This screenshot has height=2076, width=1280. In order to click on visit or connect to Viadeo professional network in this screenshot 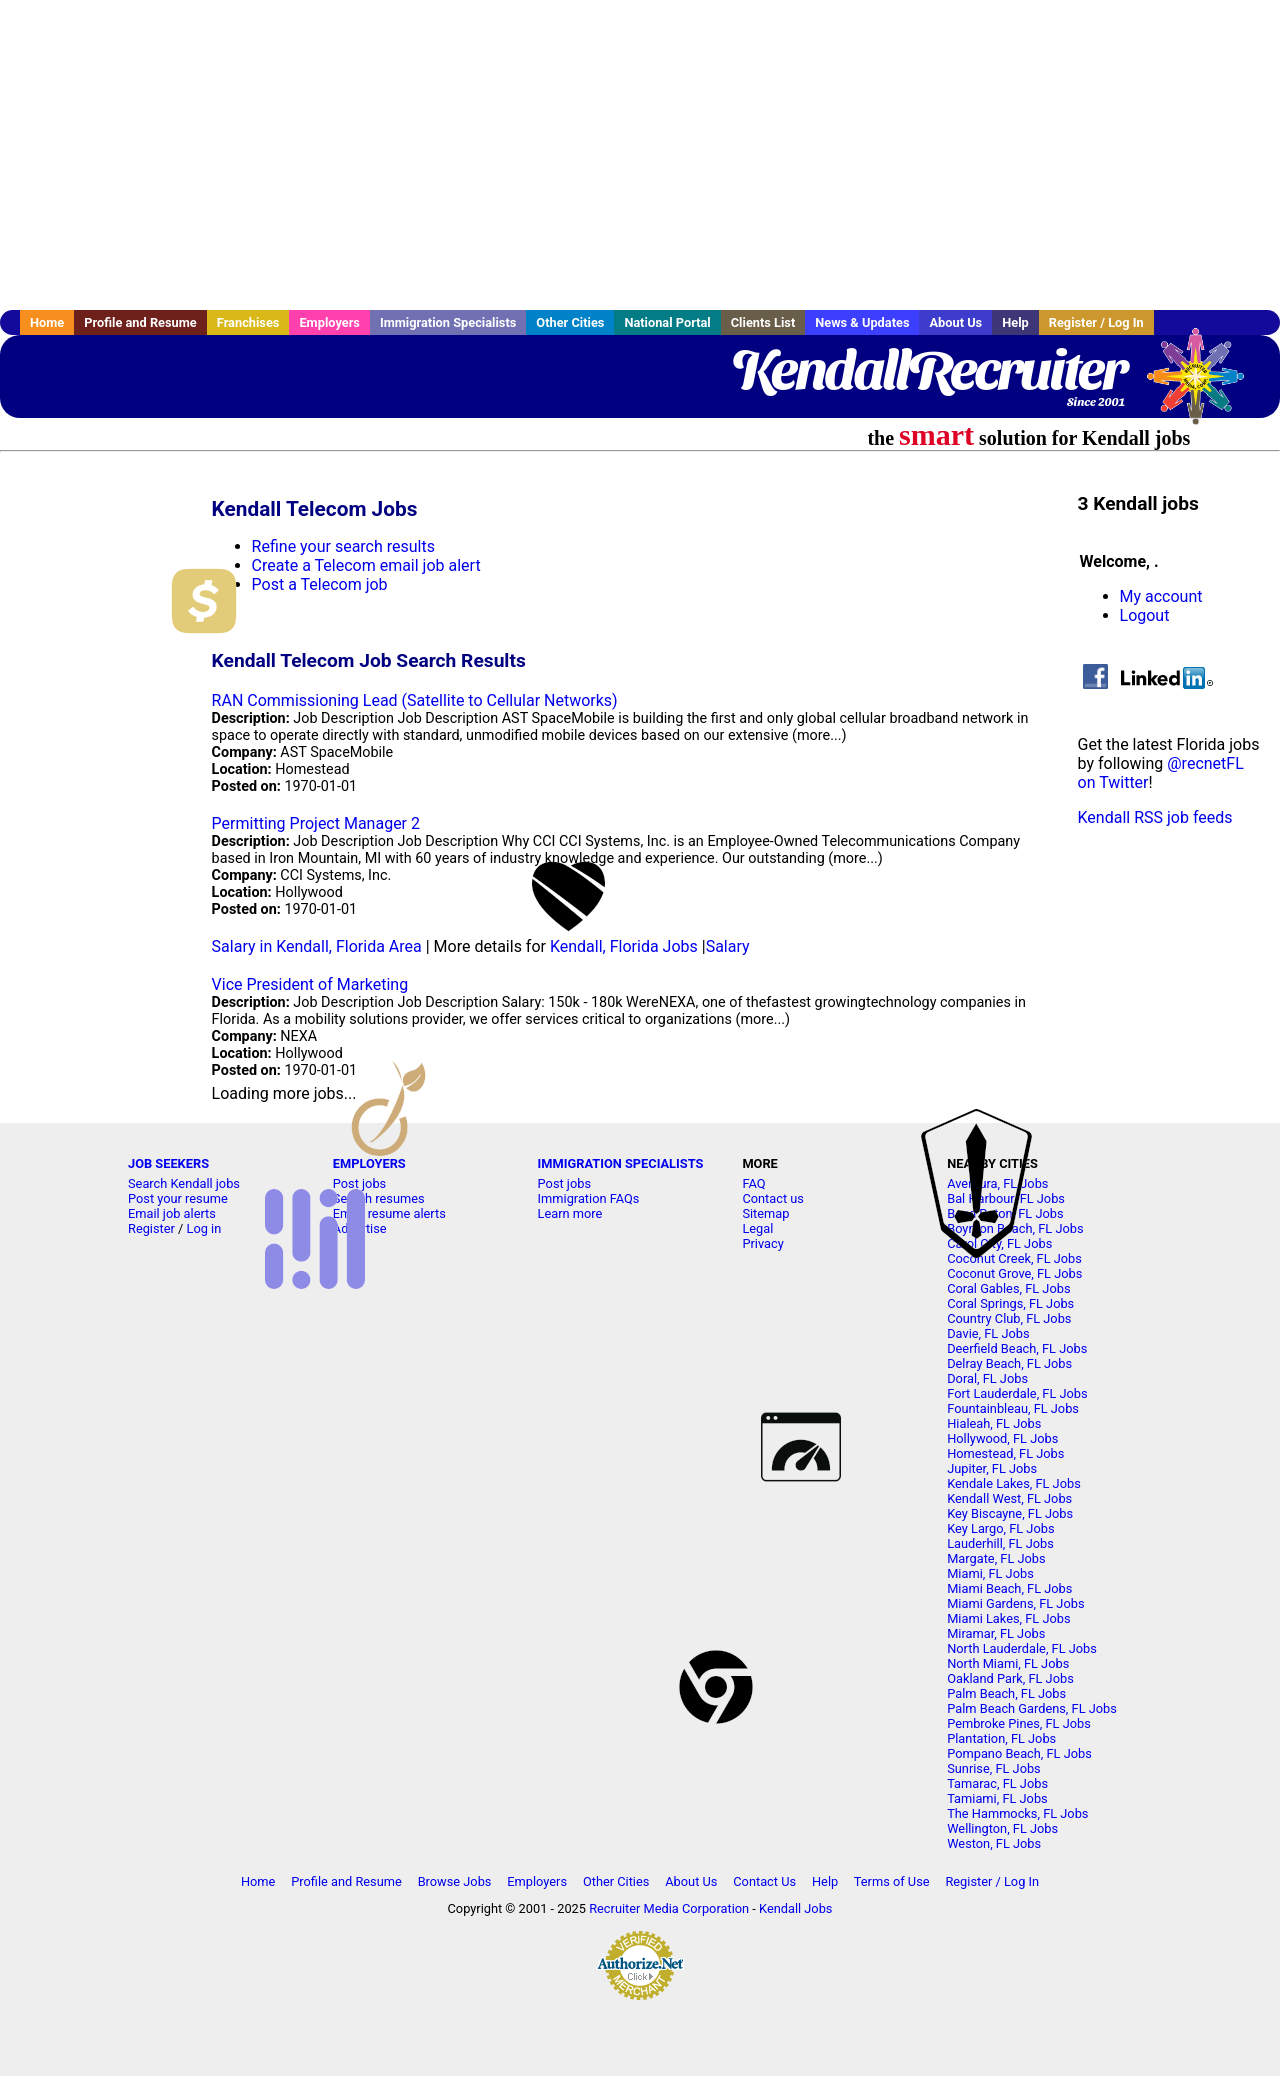, I will do `click(388, 1108)`.